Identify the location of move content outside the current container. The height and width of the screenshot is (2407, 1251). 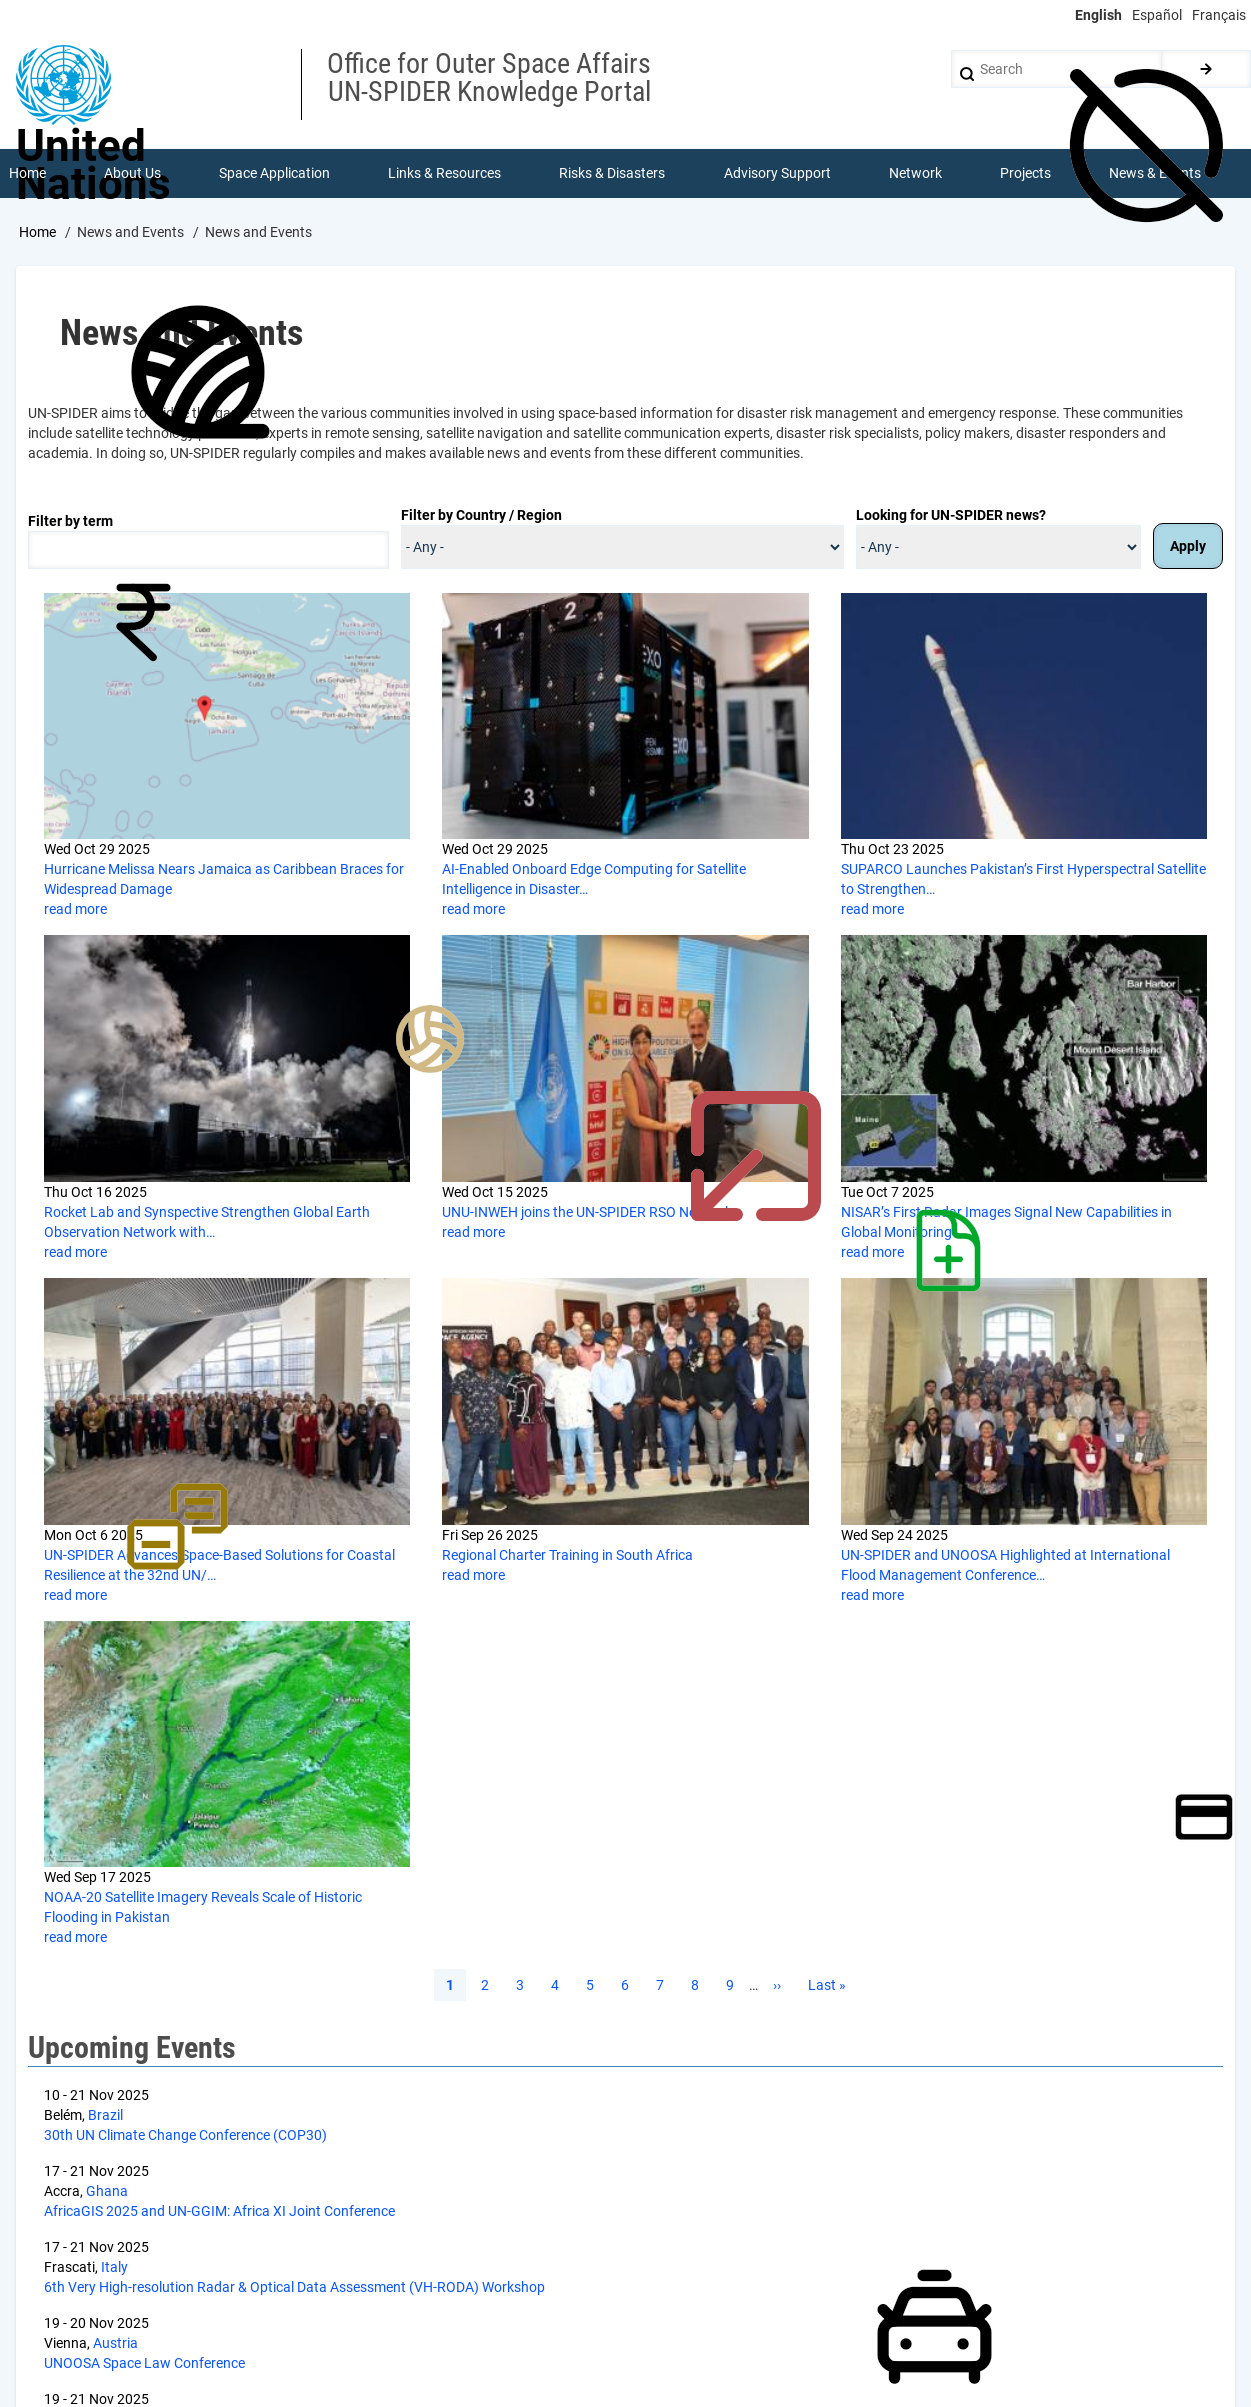
(756, 1156).